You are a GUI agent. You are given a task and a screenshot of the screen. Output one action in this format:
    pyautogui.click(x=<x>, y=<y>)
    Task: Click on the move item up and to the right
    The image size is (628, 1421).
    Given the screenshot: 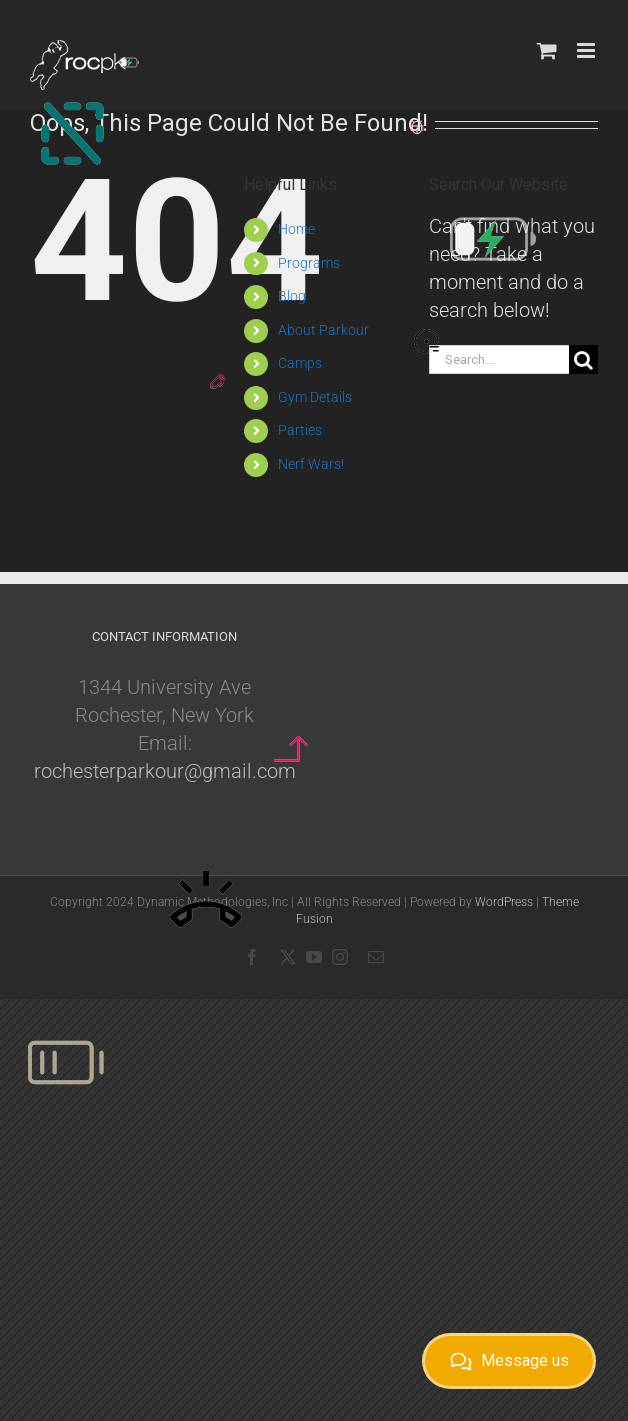 What is the action you would take?
    pyautogui.click(x=292, y=750)
    